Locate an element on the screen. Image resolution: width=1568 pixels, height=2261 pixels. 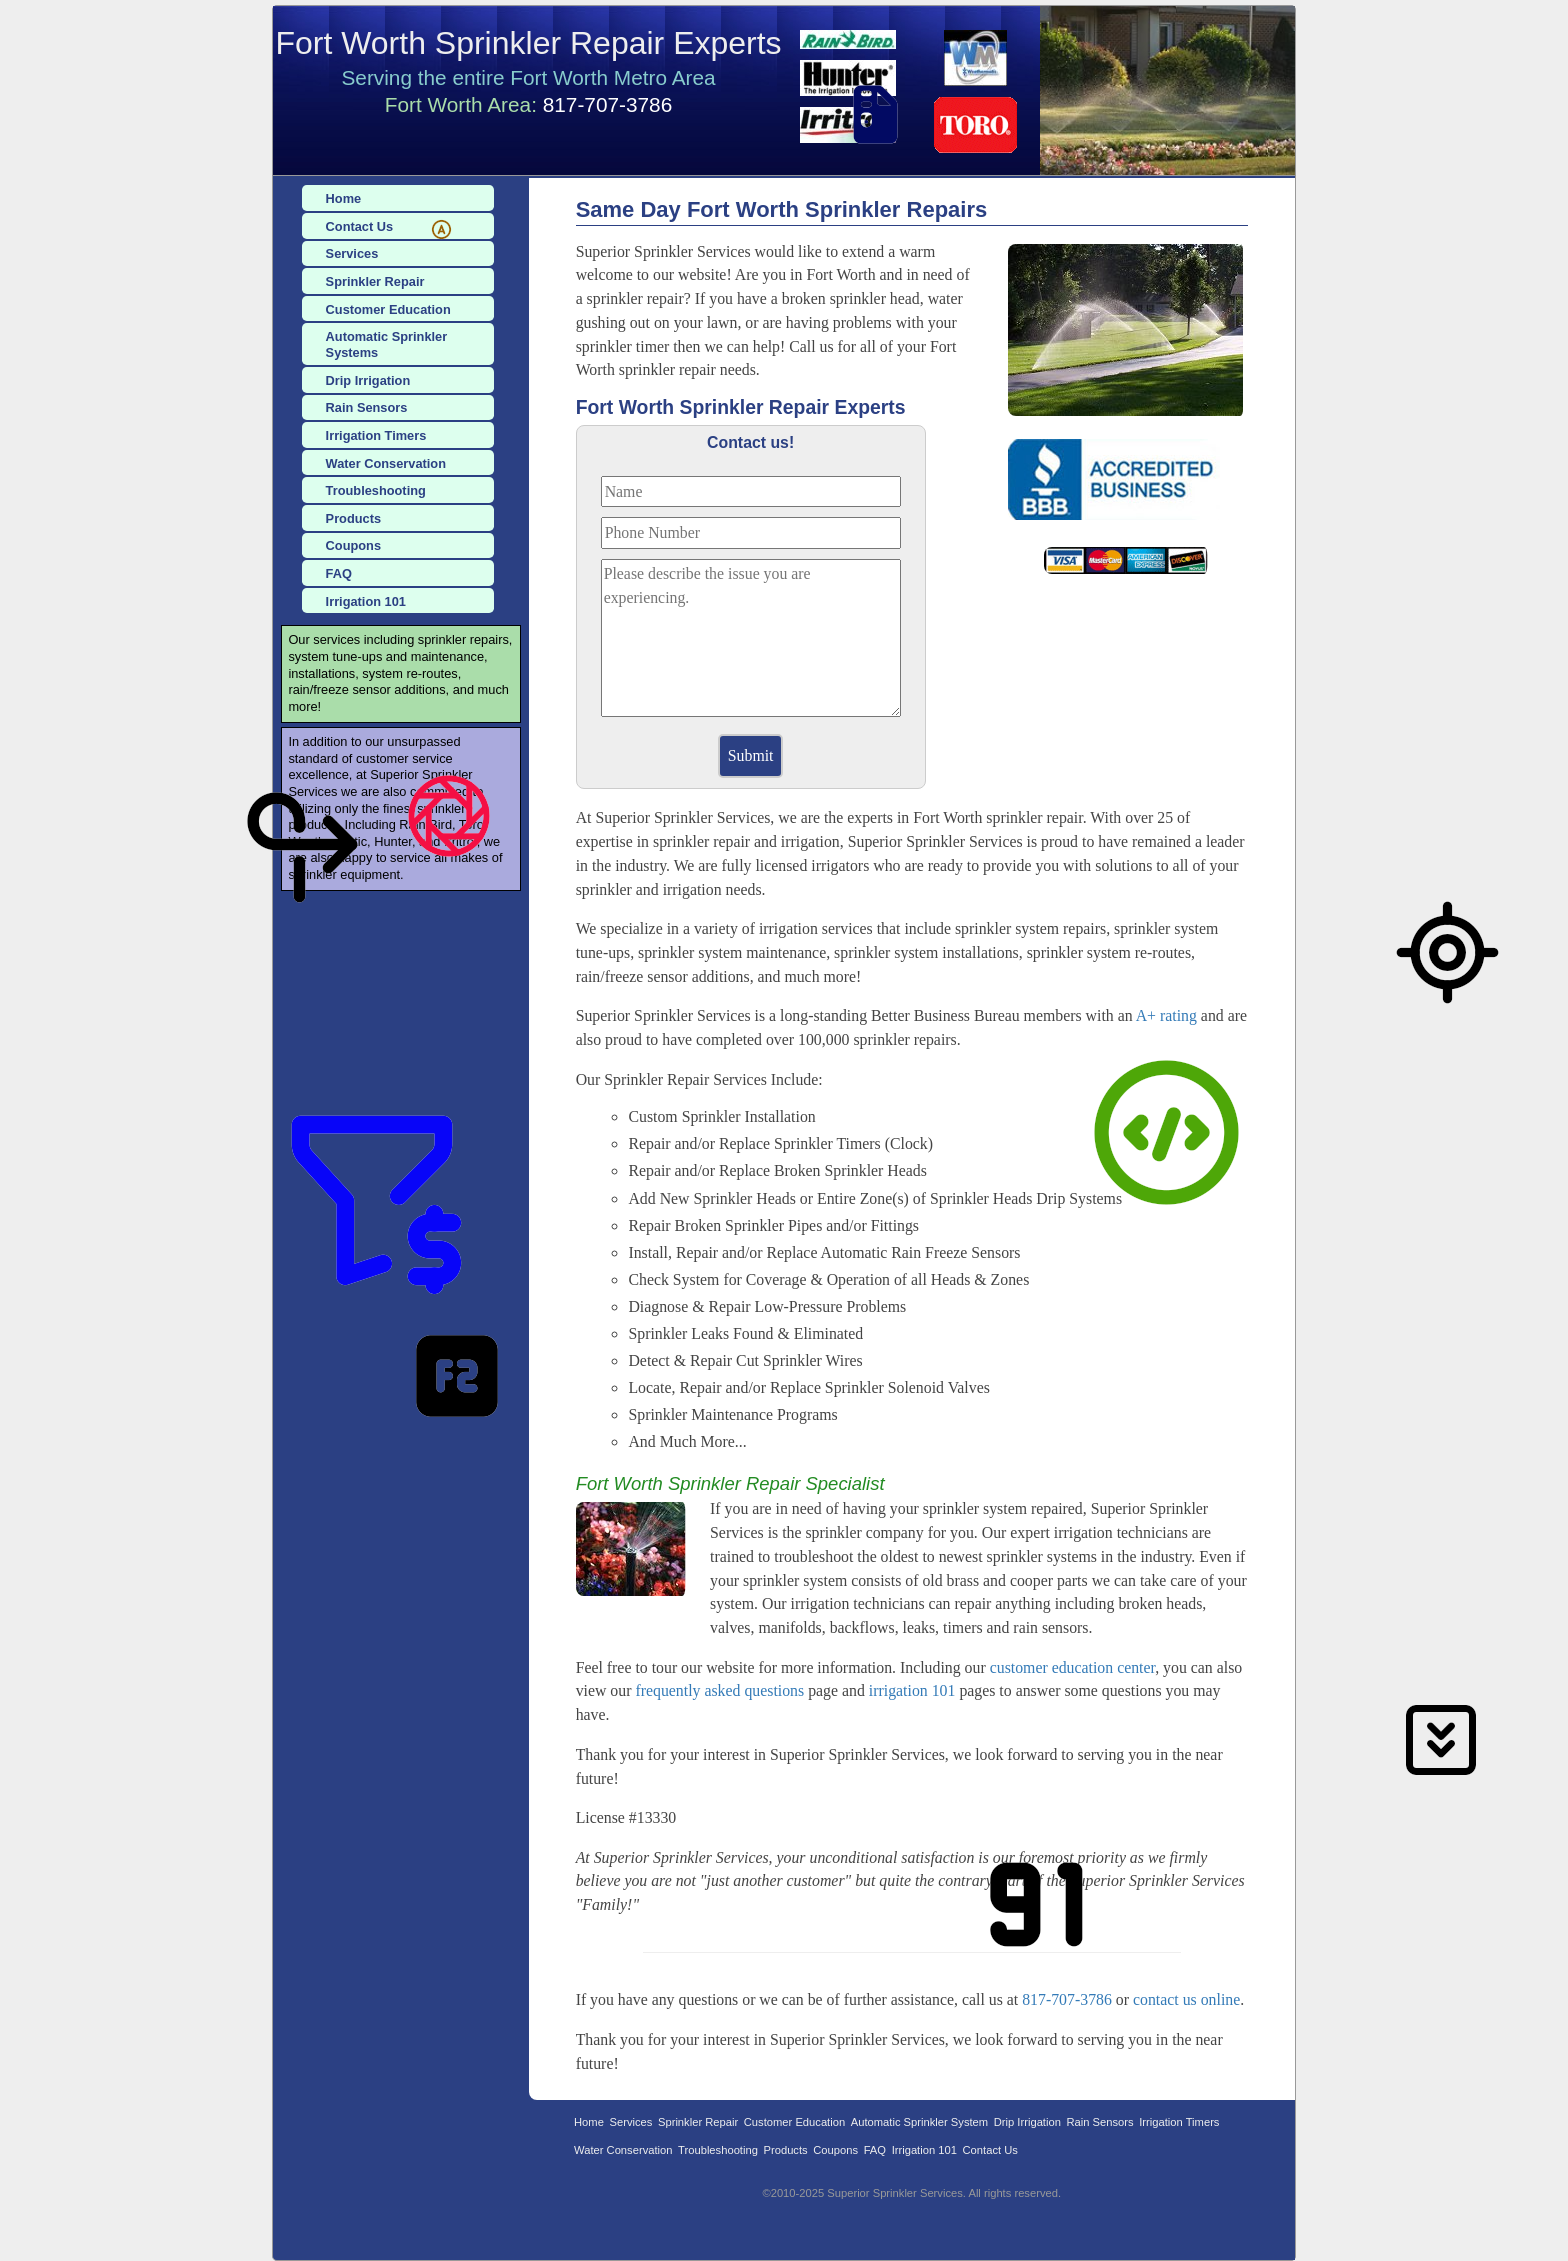
indicates 91 unread notifications or items is located at coordinates (1040, 1904).